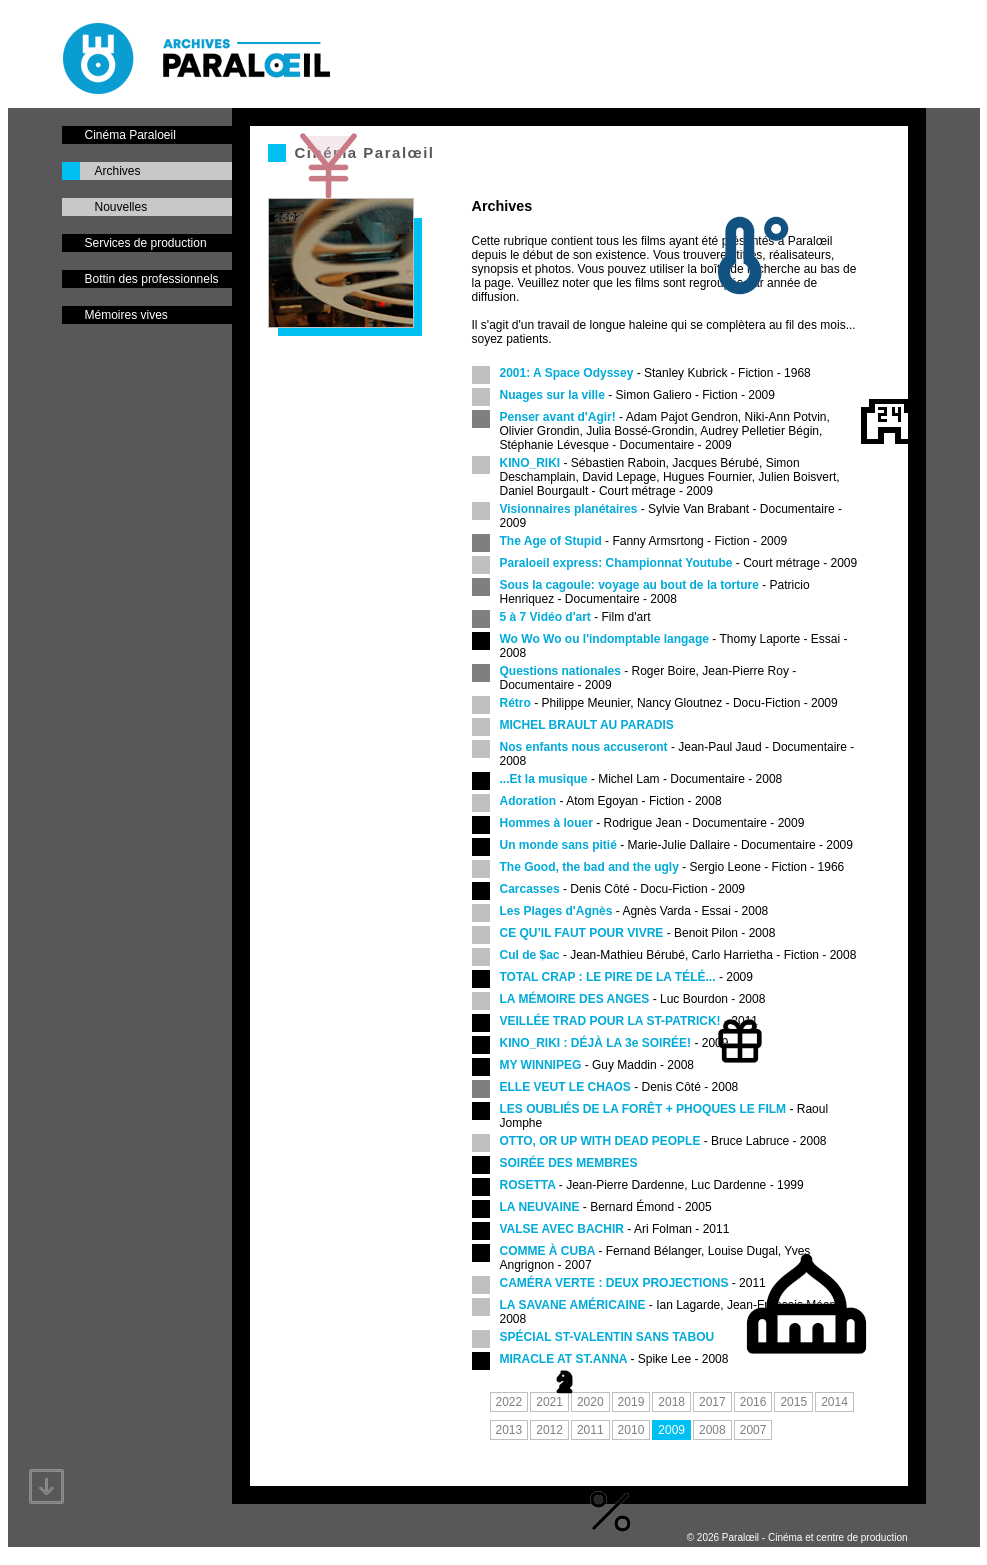 The height and width of the screenshot is (1565, 987). Describe the element at coordinates (564, 1382) in the screenshot. I see `play chess or access chess game` at that location.